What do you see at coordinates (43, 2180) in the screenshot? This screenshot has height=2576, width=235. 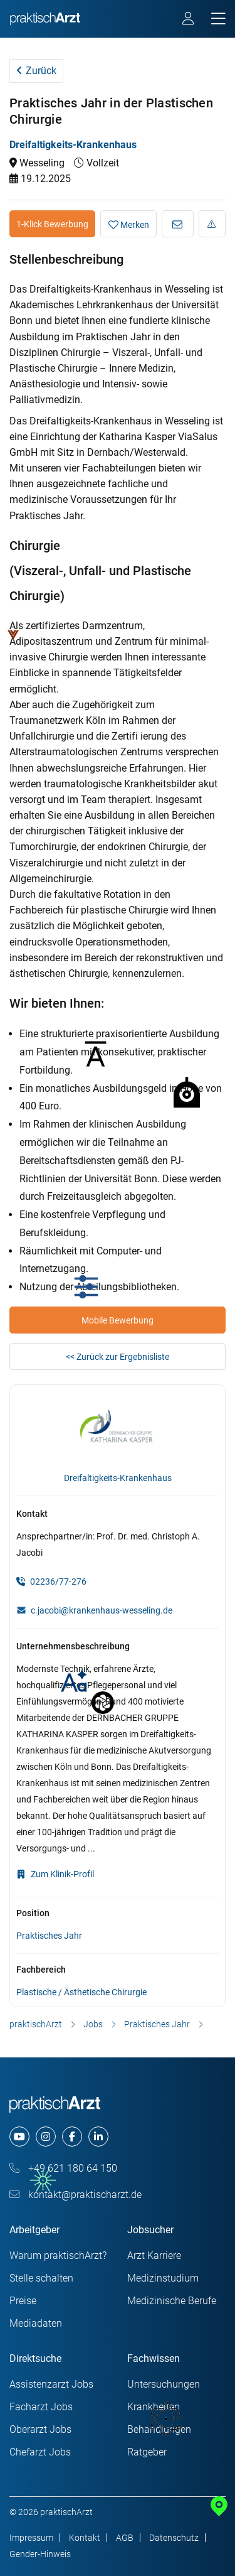 I see `tokio async runtime for rust logo` at bounding box center [43, 2180].